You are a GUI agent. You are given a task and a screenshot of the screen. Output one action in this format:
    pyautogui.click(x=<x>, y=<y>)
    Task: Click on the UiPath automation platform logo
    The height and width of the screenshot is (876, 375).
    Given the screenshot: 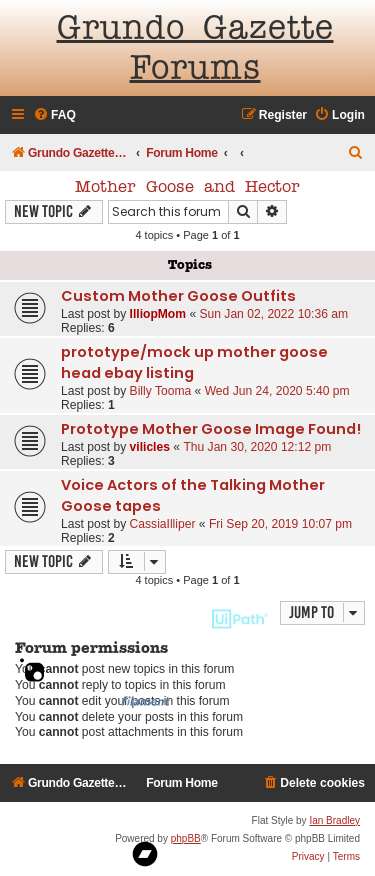 What is the action you would take?
    pyautogui.click(x=240, y=619)
    